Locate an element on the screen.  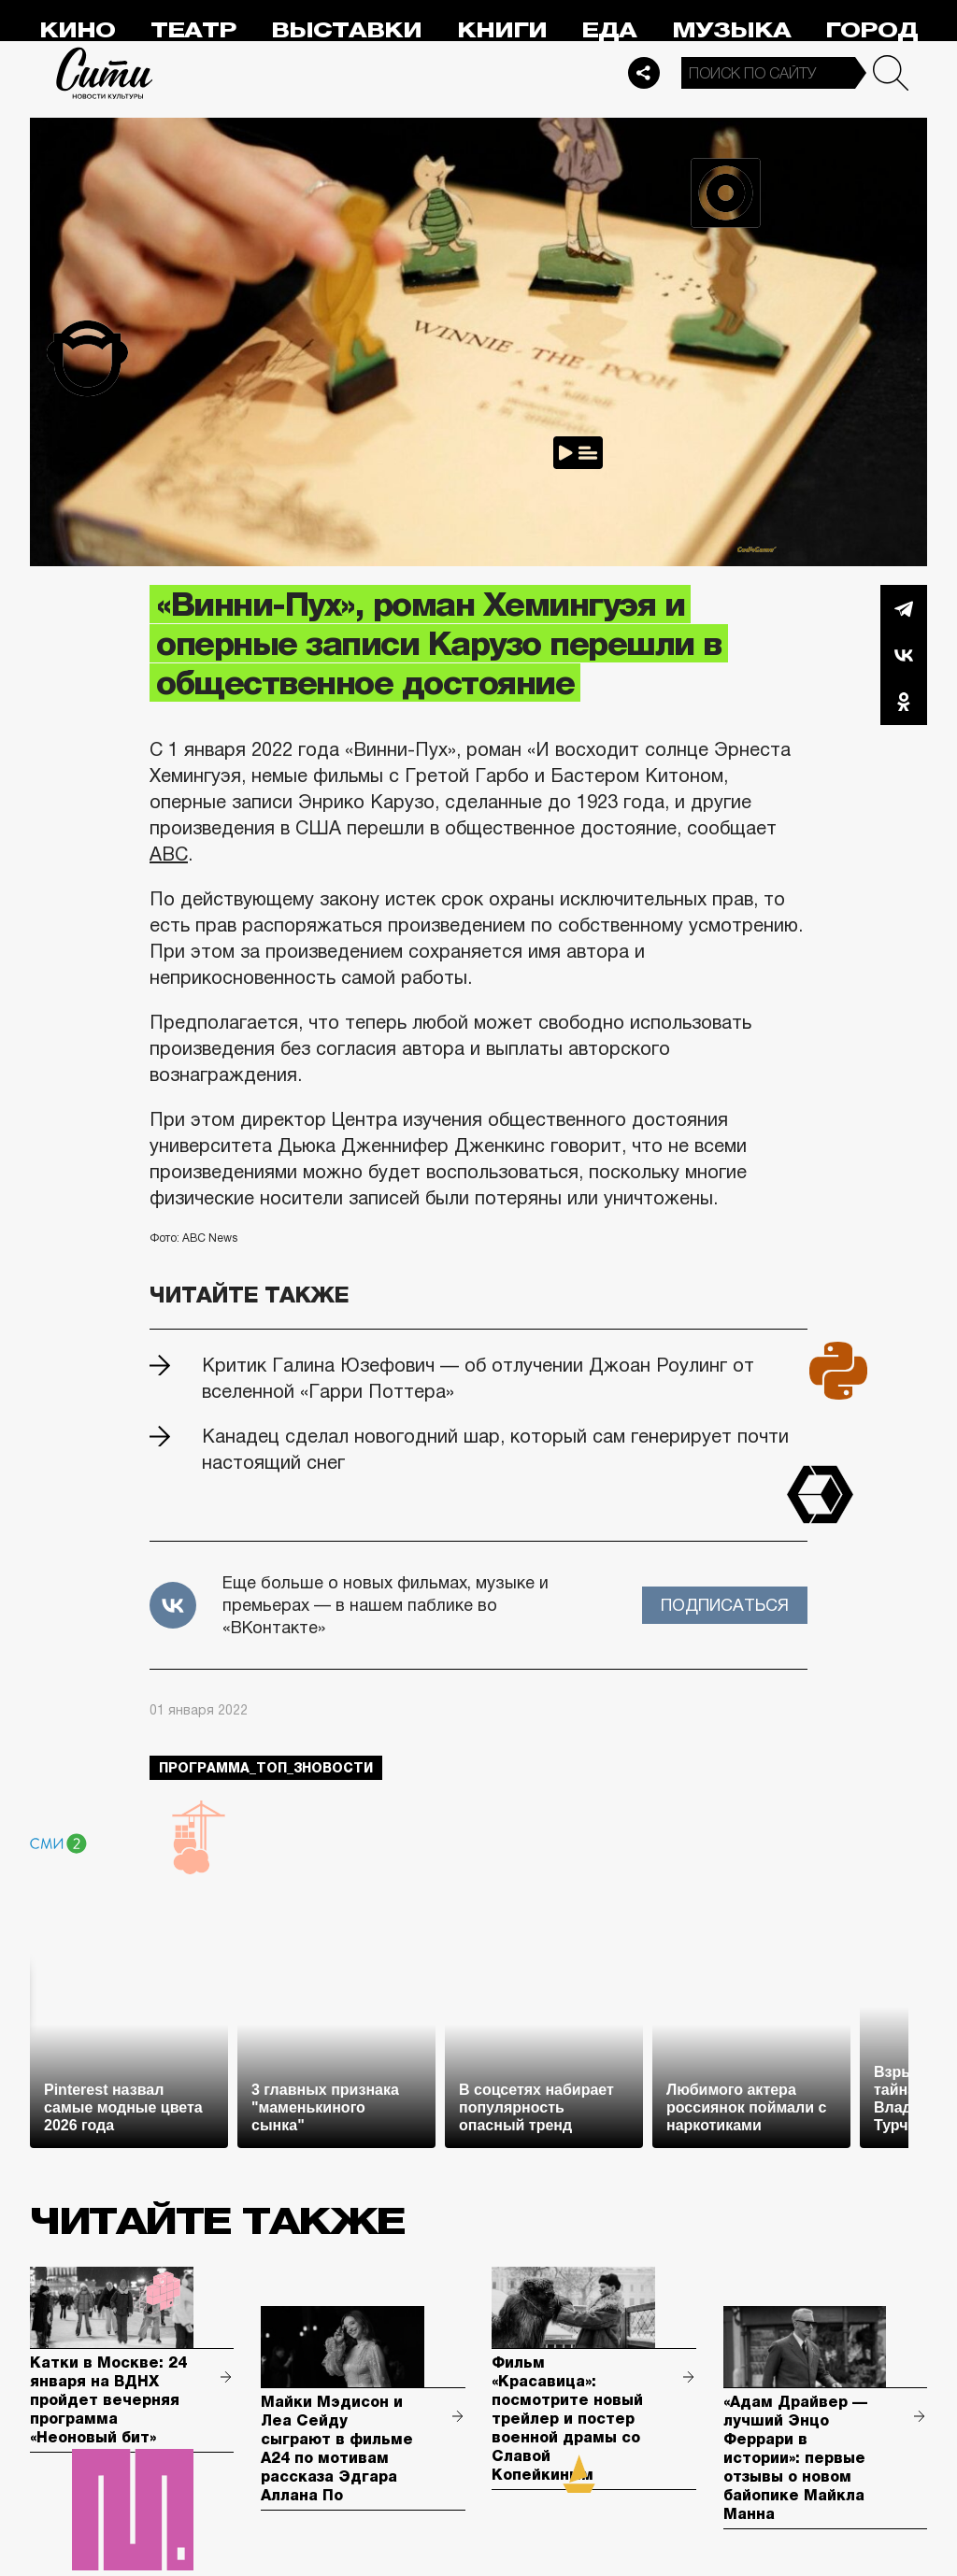
boat brand logo is located at coordinates (578, 2473).